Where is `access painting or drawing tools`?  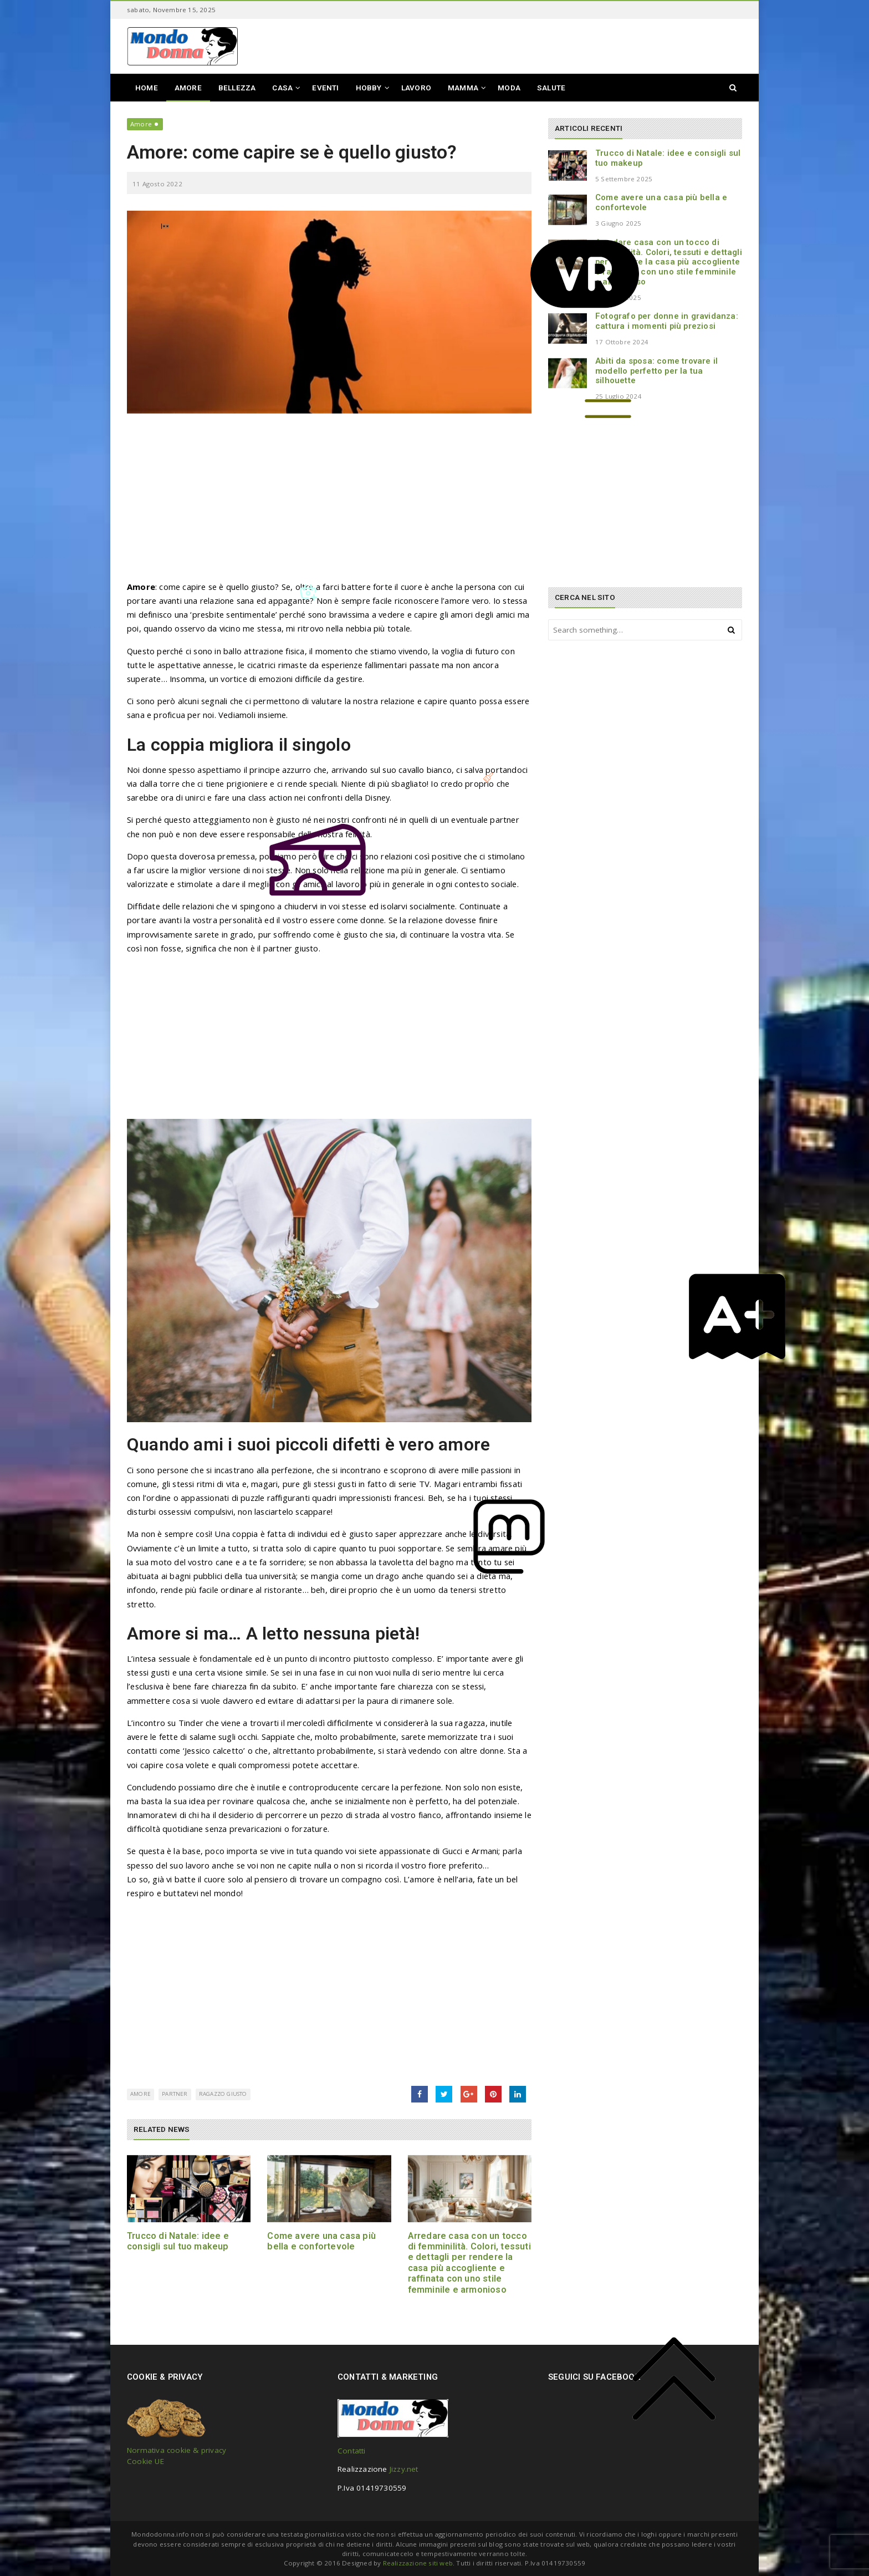 access painting or drawing tools is located at coordinates (488, 777).